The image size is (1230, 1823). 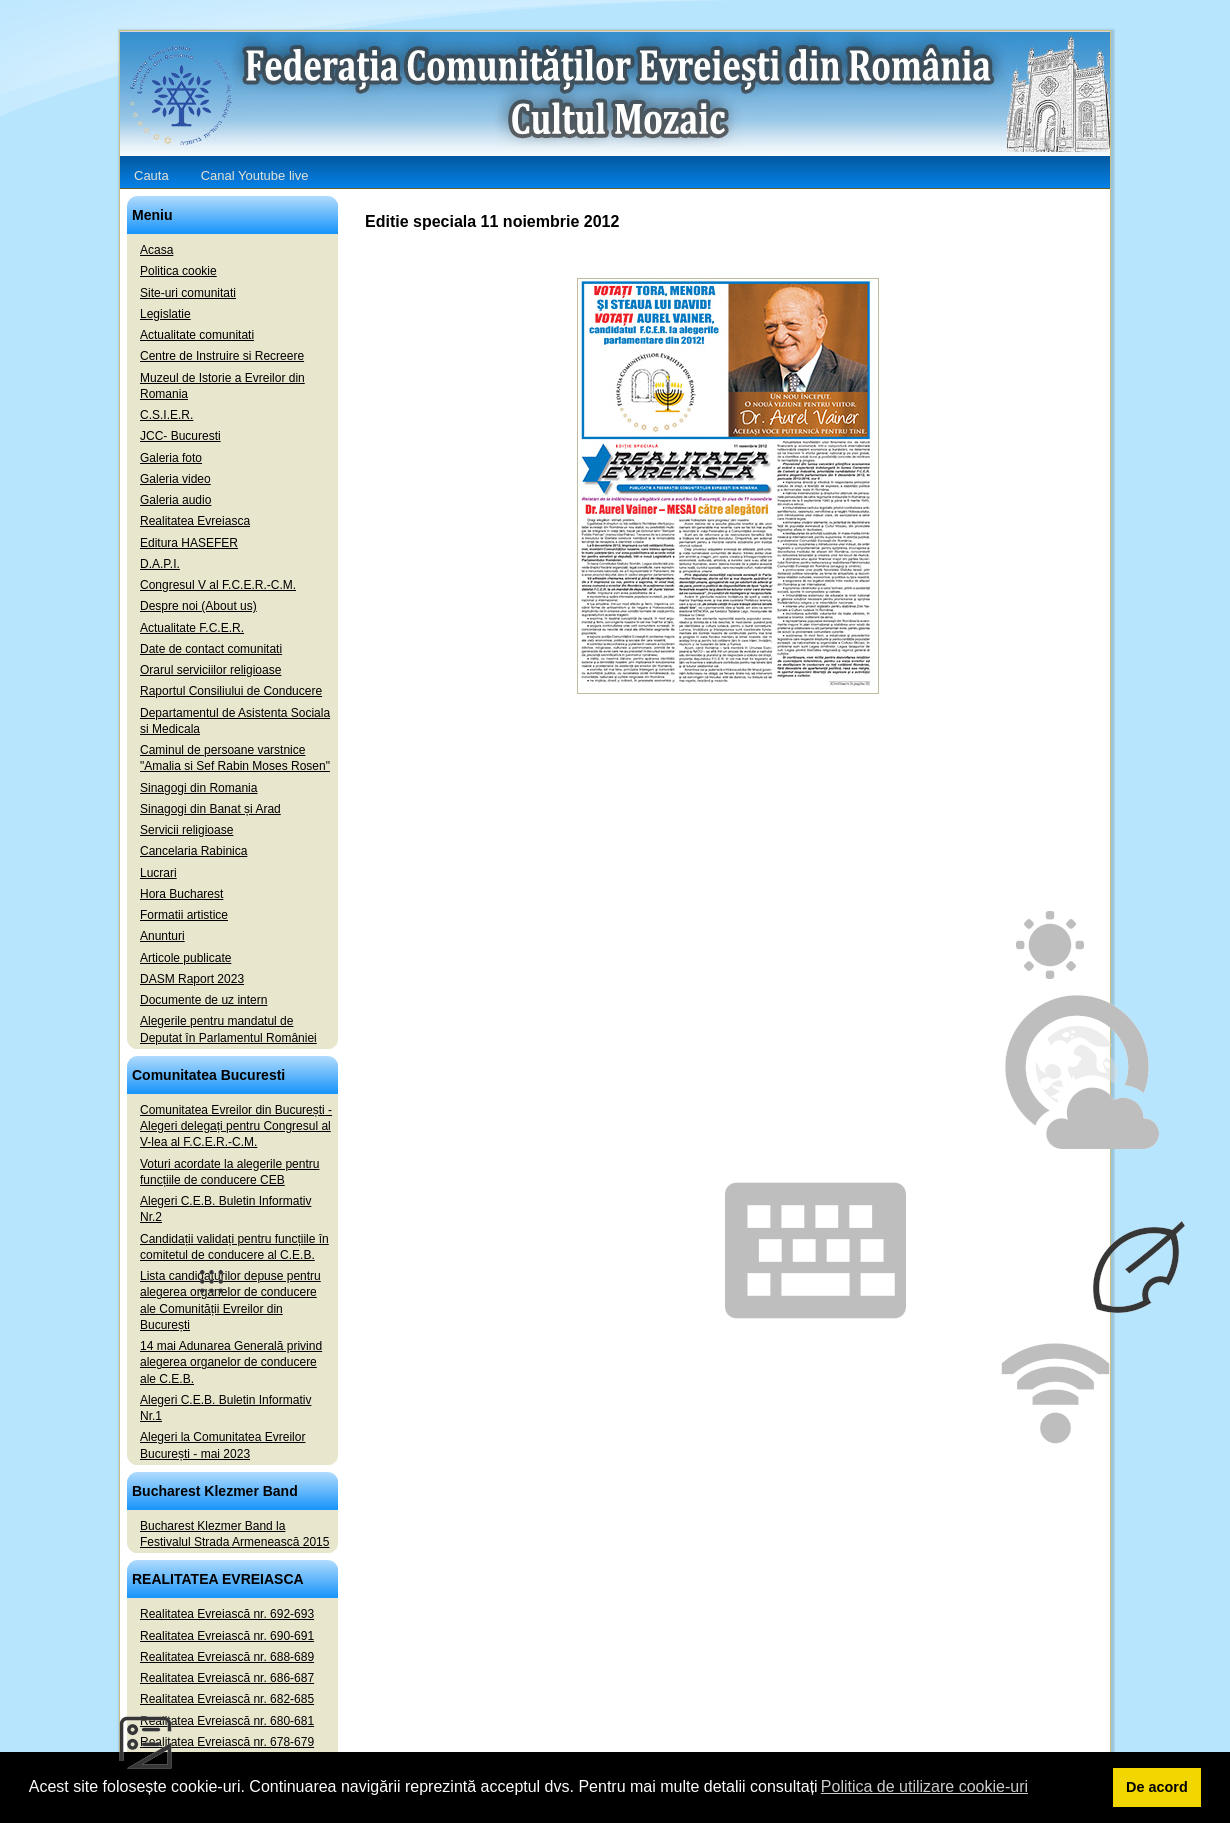 I want to click on access nature and plant emoji category, so click(x=1136, y=1270).